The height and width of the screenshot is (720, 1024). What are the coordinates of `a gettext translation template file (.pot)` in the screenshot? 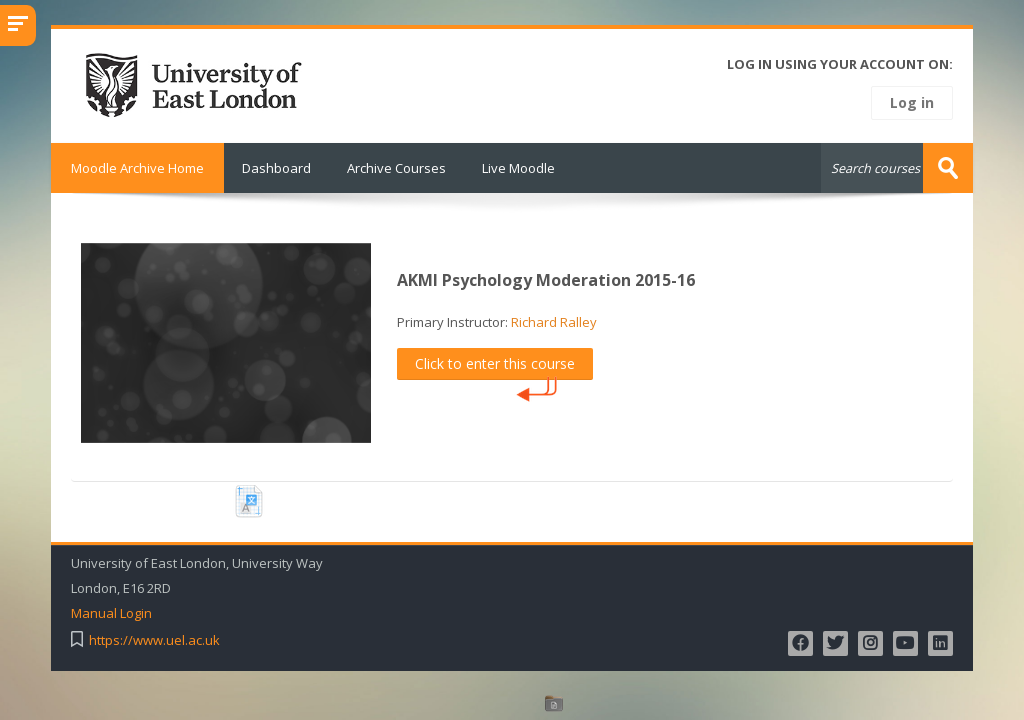 It's located at (249, 501).